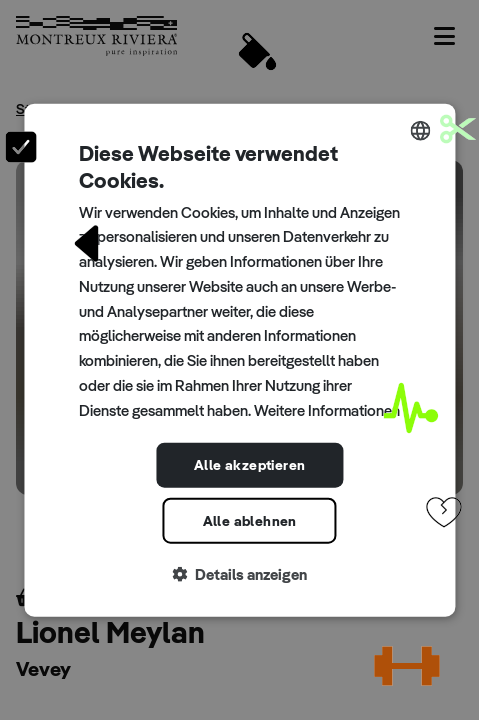  What do you see at coordinates (407, 666) in the screenshot?
I see `access workout or fitness features` at bounding box center [407, 666].